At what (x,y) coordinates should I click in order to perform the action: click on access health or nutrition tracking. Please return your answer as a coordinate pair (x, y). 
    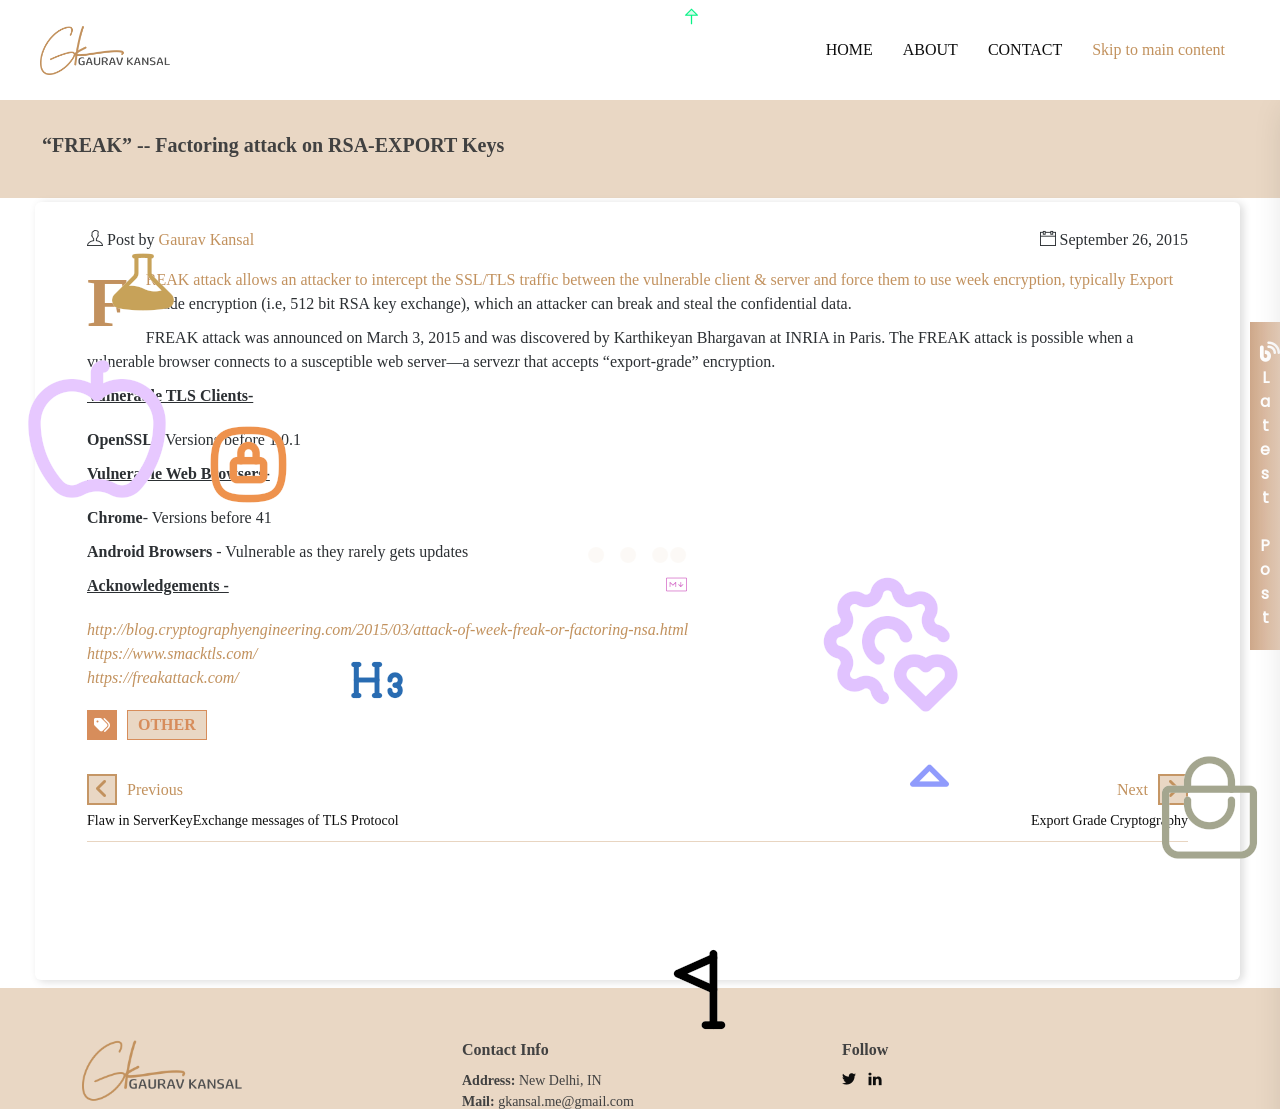
    Looking at the image, I should click on (97, 429).